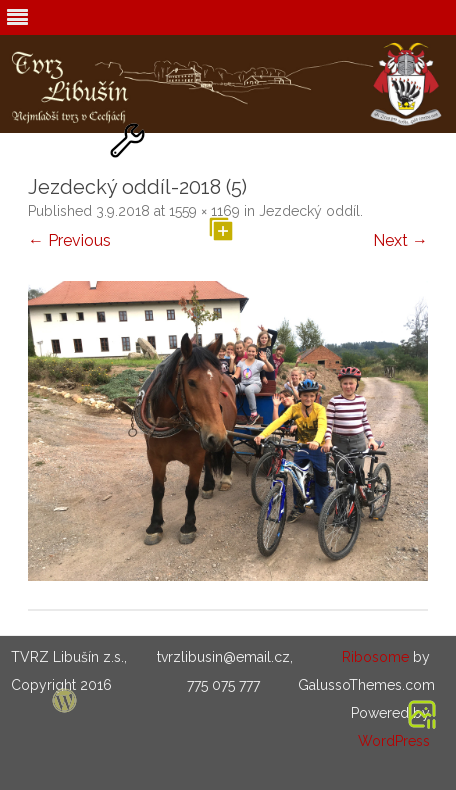 Image resolution: width=456 pixels, height=790 pixels. What do you see at coordinates (221, 229) in the screenshot?
I see `duplicate or copy an item` at bounding box center [221, 229].